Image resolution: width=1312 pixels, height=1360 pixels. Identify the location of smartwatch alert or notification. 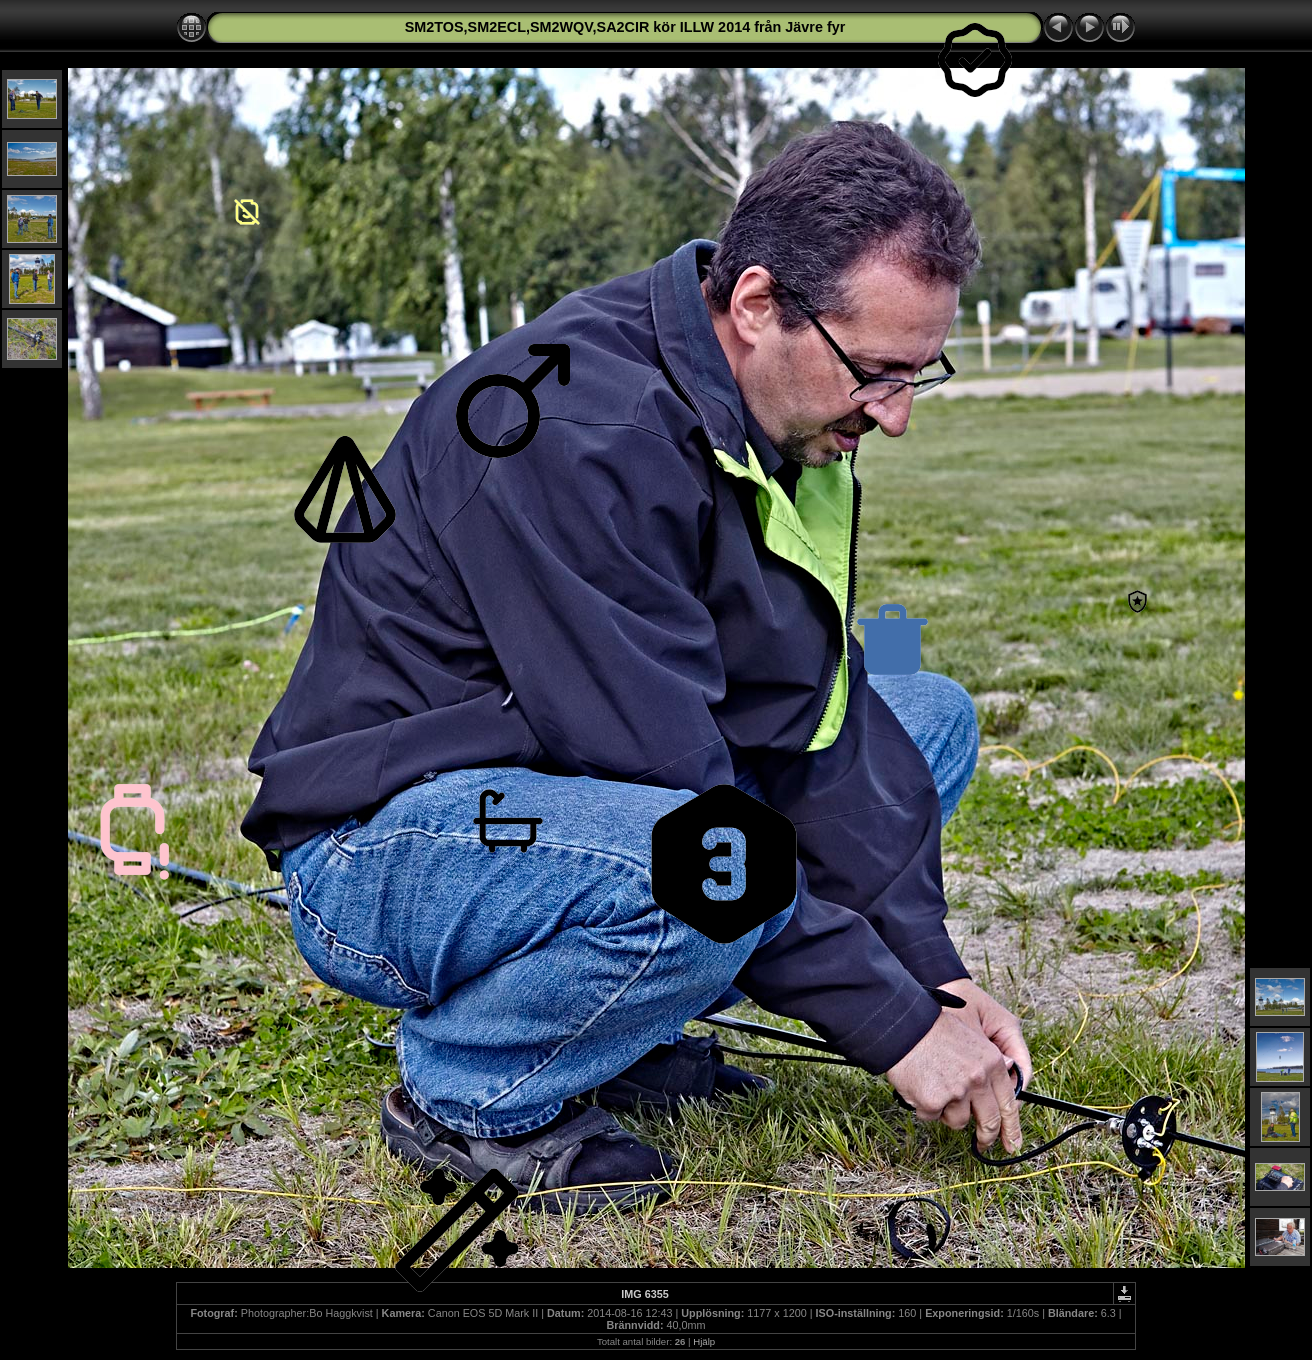
(132, 829).